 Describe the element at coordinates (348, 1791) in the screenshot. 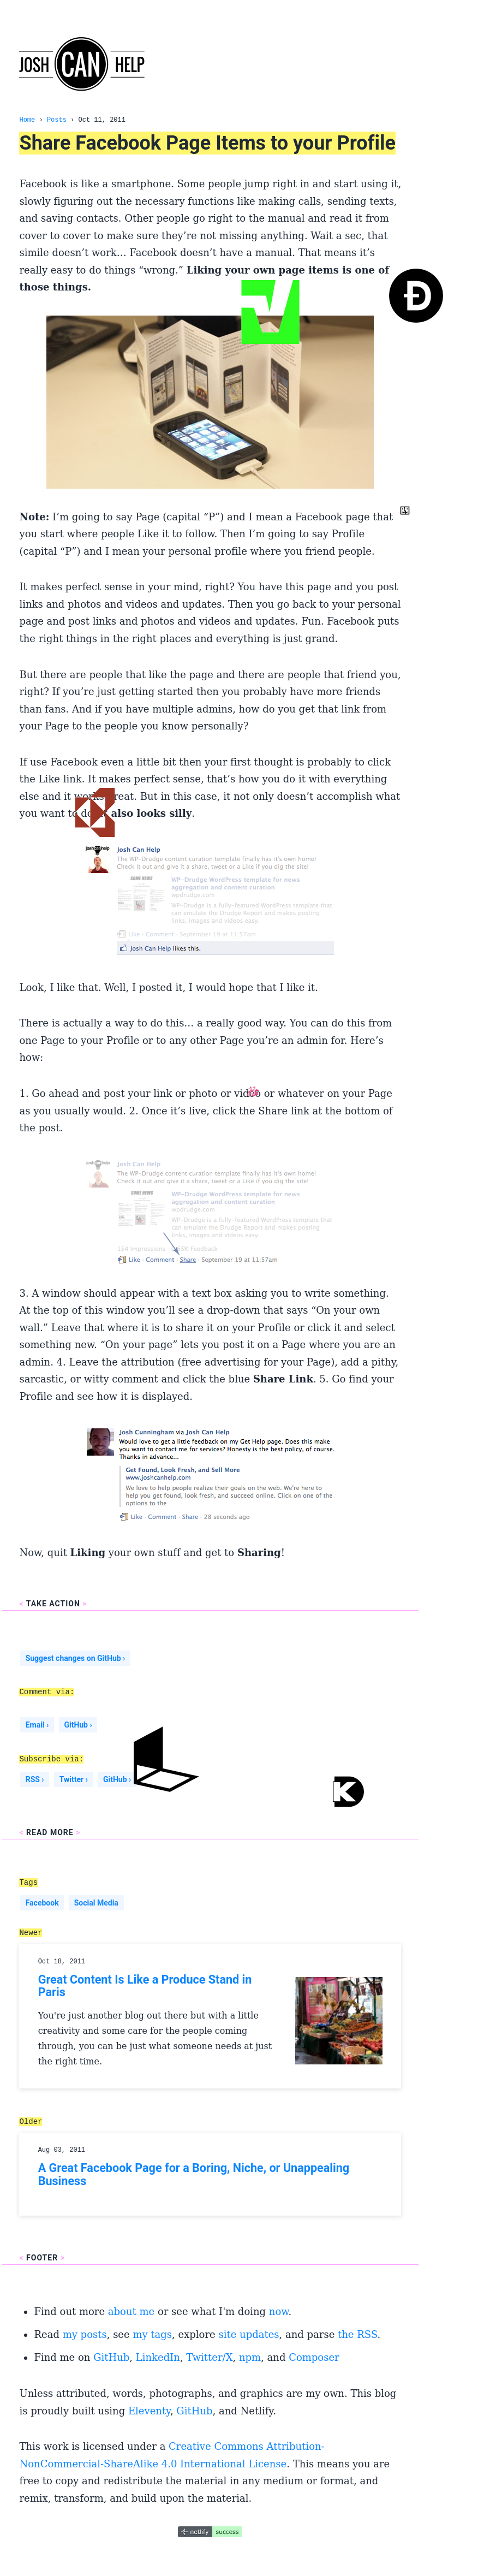

I see `visit Digi-Key Electronics website` at that location.